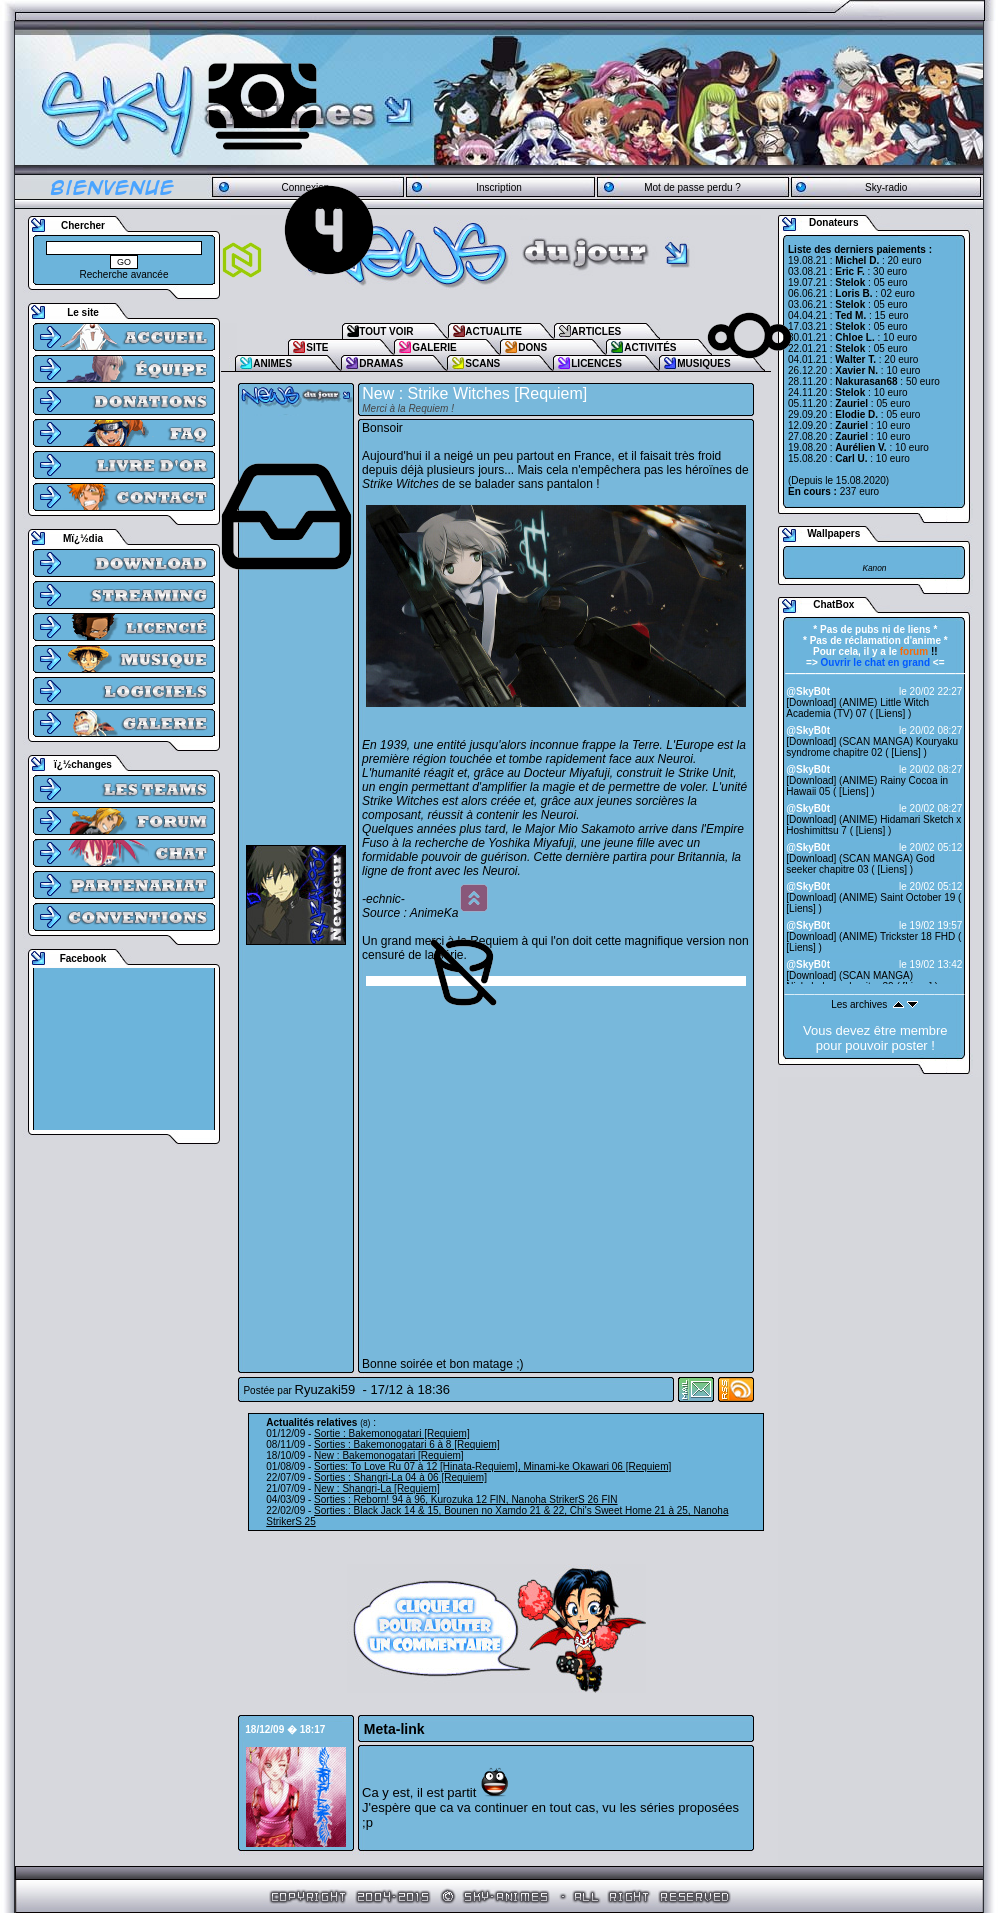 The image size is (1000, 1913). What do you see at coordinates (262, 106) in the screenshot?
I see `view your cash balance` at bounding box center [262, 106].